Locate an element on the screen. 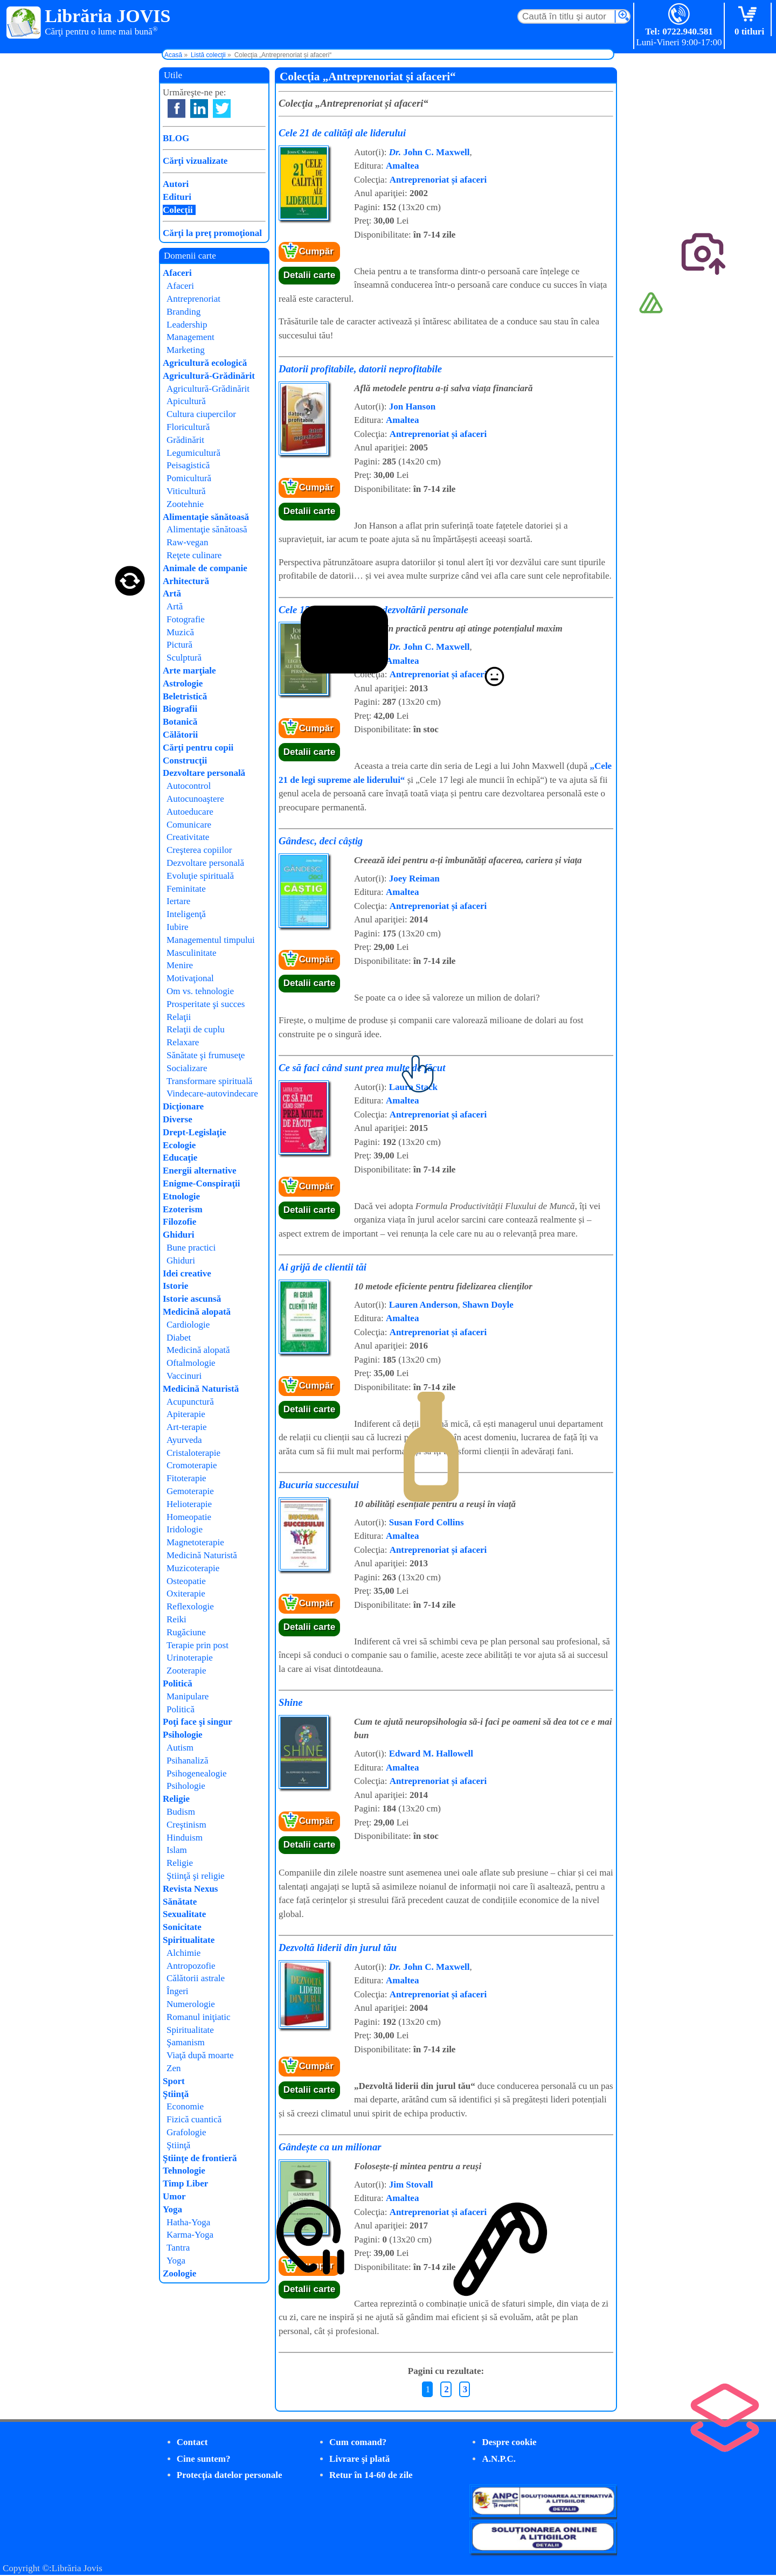  indicates neutral or no reaction is located at coordinates (494, 676).